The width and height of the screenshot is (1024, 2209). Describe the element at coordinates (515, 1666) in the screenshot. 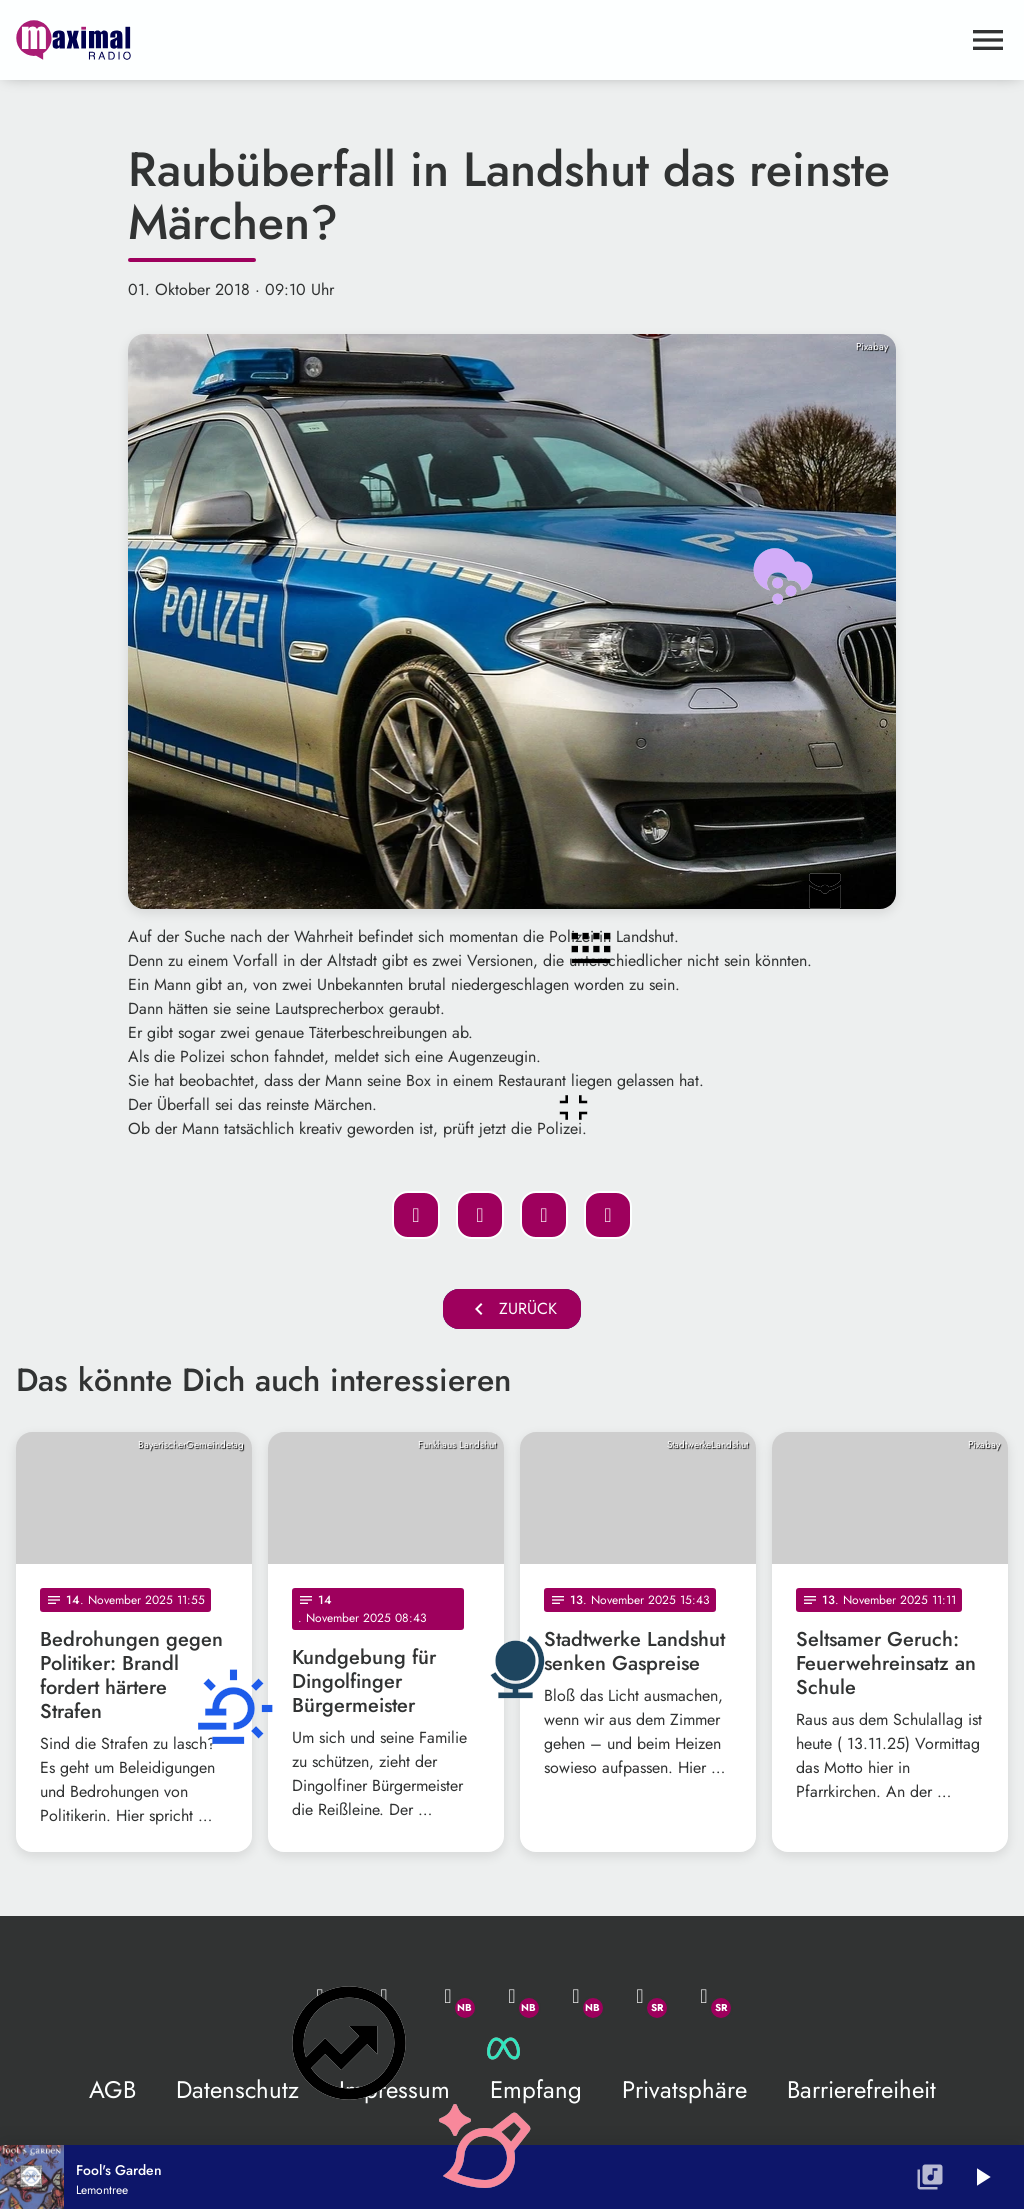

I see `switch to global or international settings` at that location.